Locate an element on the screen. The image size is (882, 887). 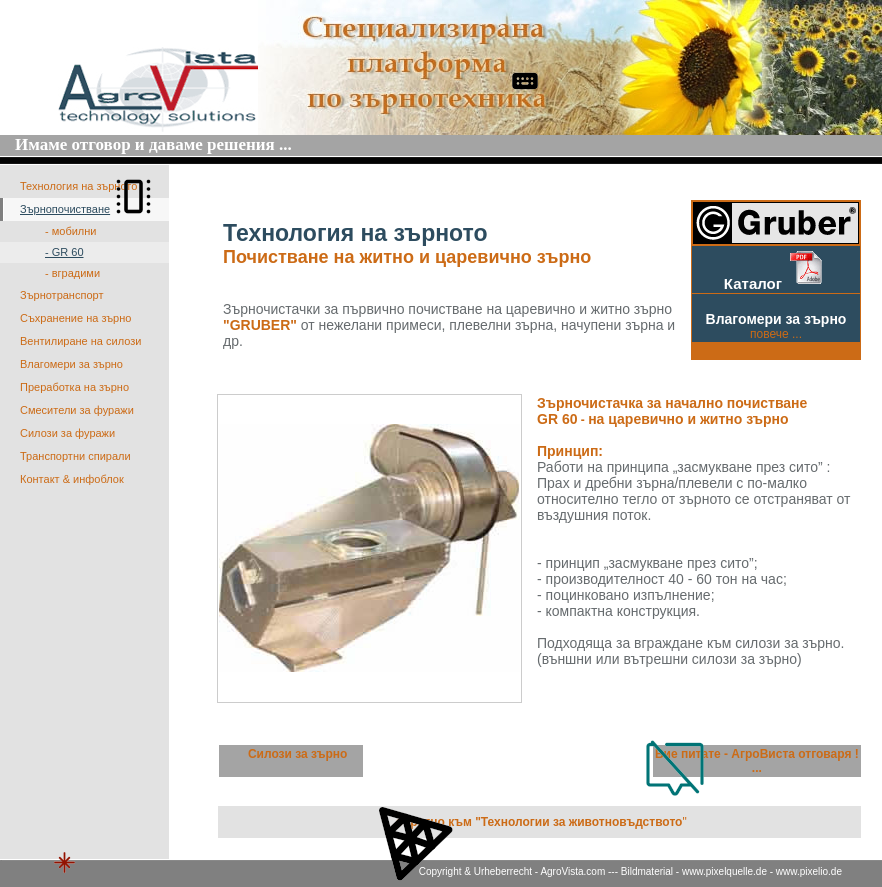
open the on-screen keyboard is located at coordinates (525, 81).